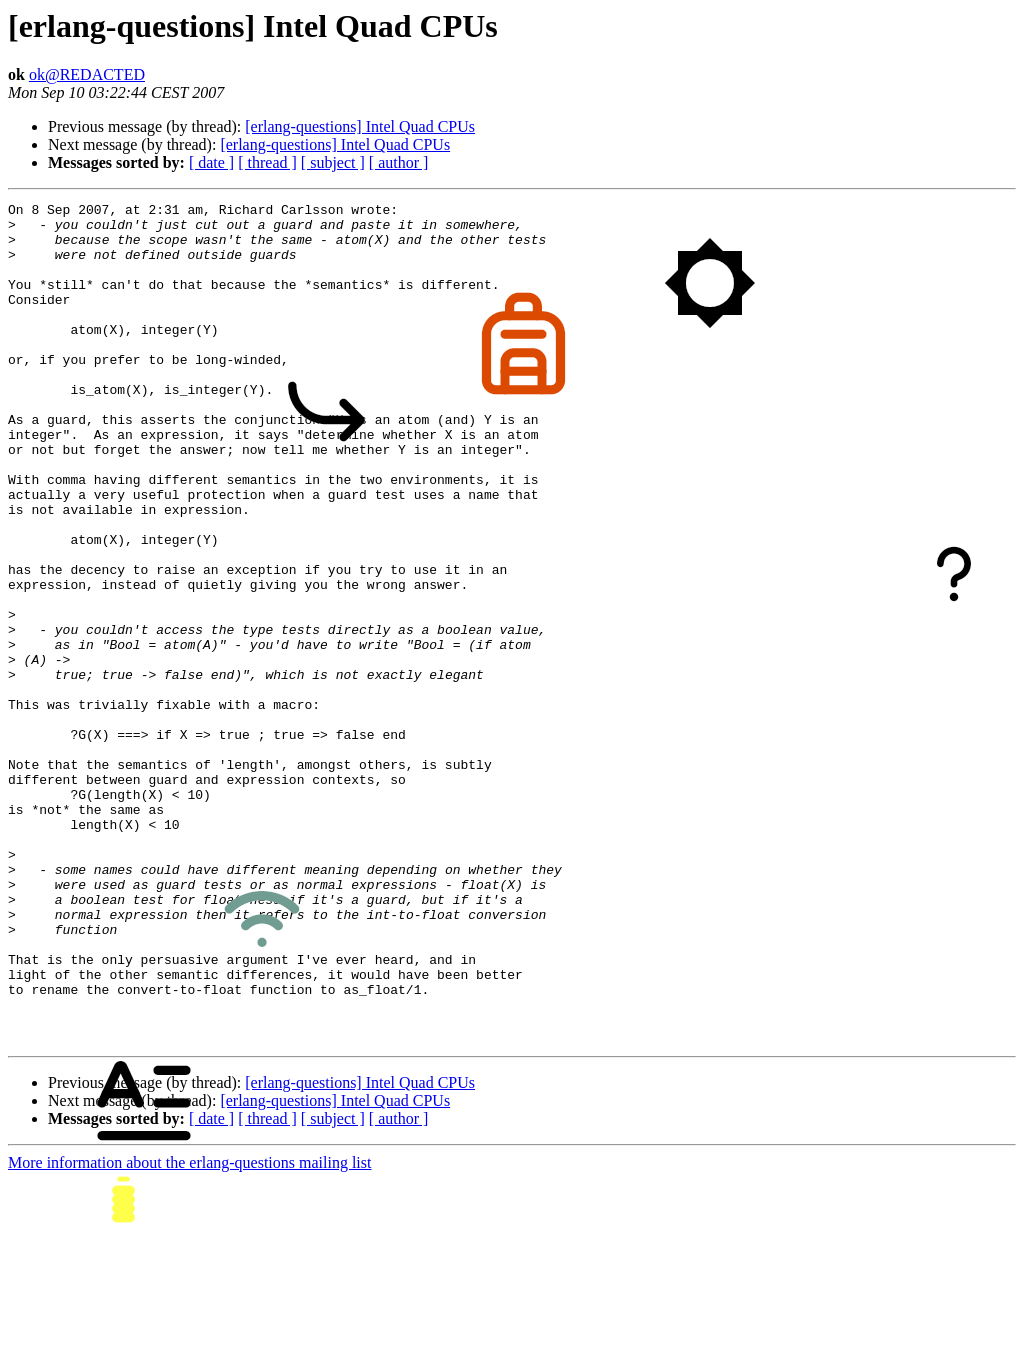 The width and height of the screenshot is (1024, 1348). What do you see at coordinates (123, 1199) in the screenshot?
I see `track your water intake` at bounding box center [123, 1199].